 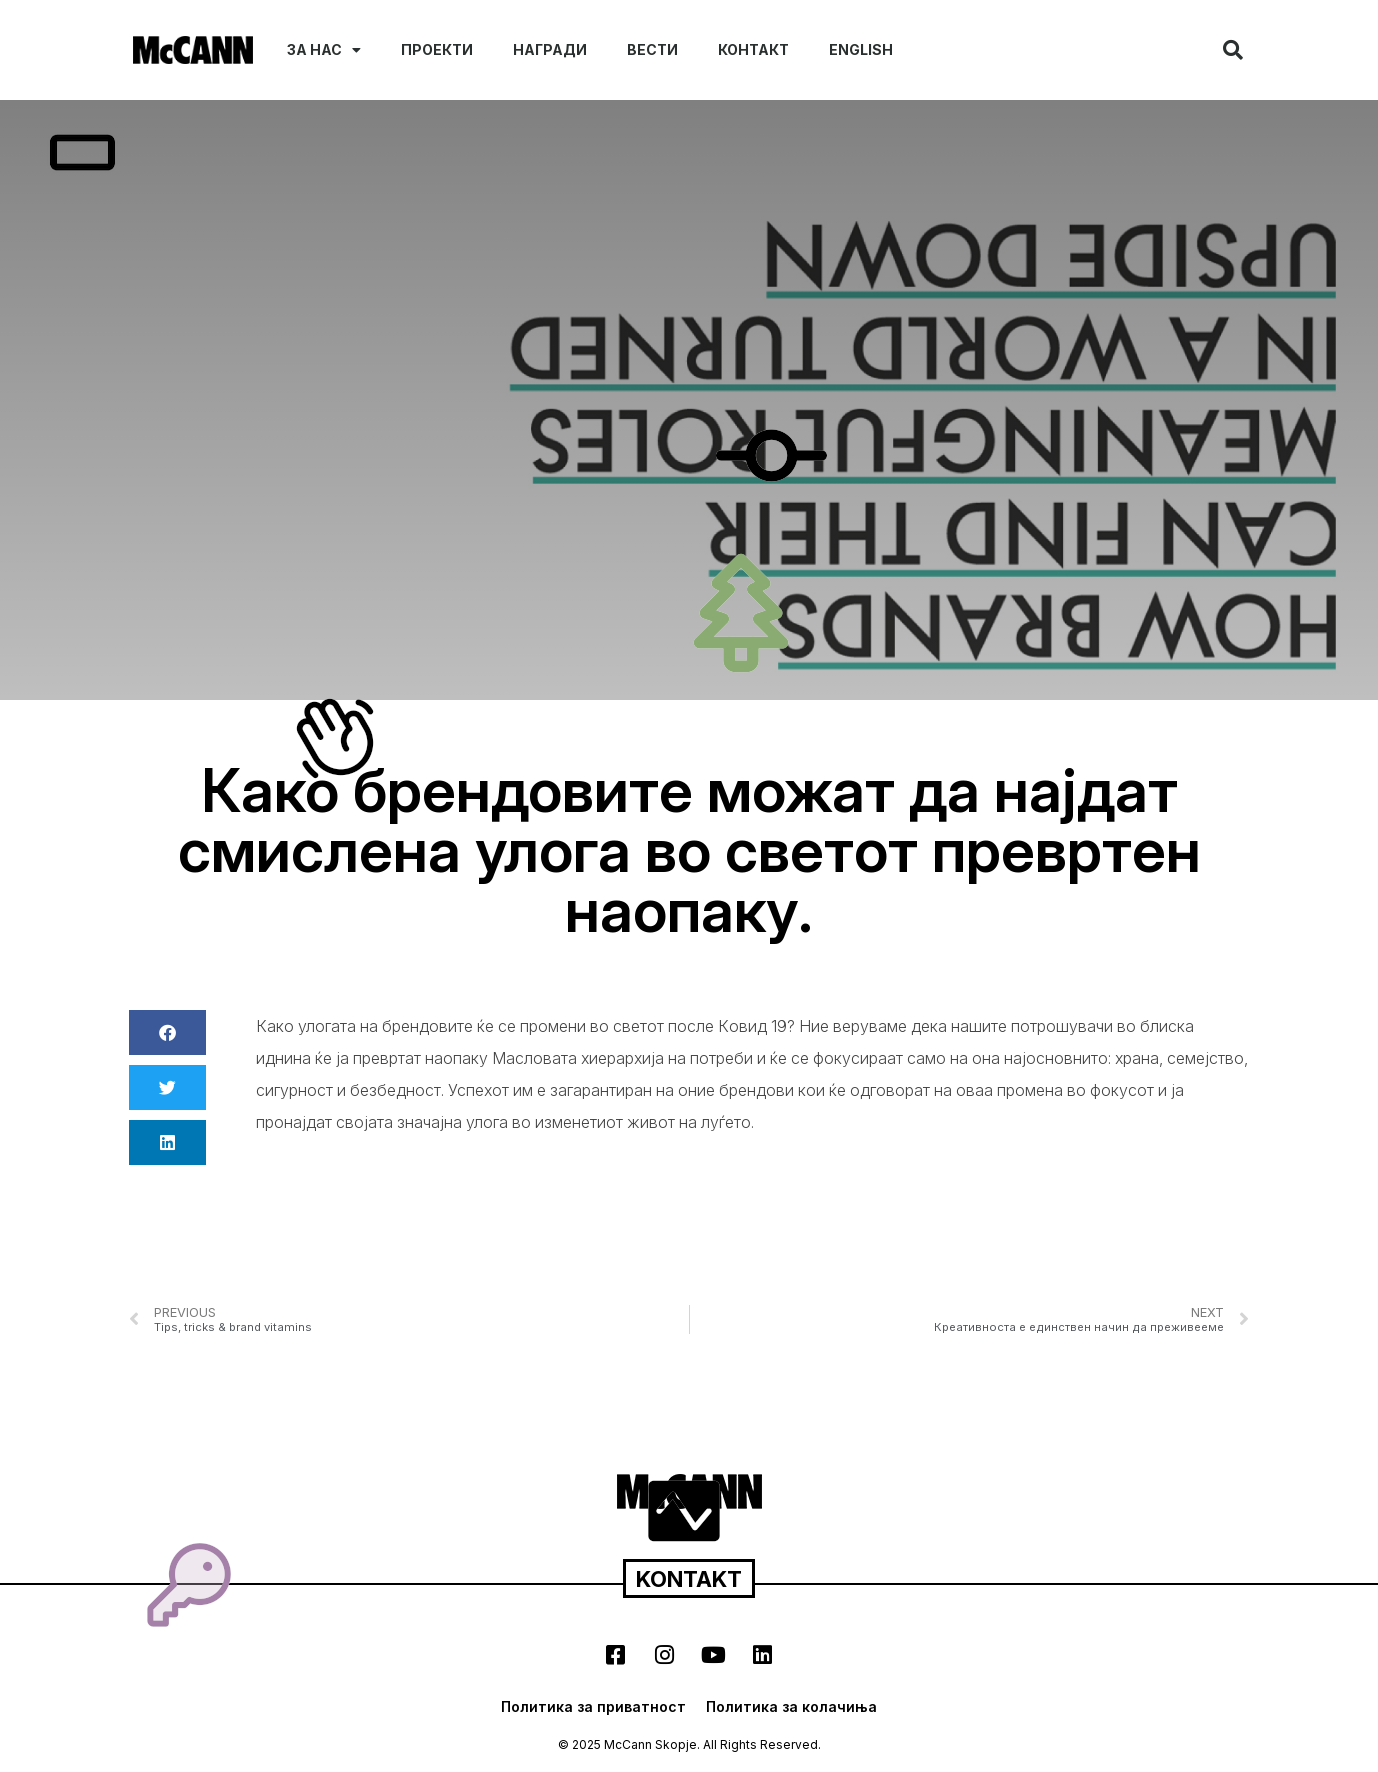 What do you see at coordinates (684, 1511) in the screenshot?
I see `toggle triangle waveform in audio settings` at bounding box center [684, 1511].